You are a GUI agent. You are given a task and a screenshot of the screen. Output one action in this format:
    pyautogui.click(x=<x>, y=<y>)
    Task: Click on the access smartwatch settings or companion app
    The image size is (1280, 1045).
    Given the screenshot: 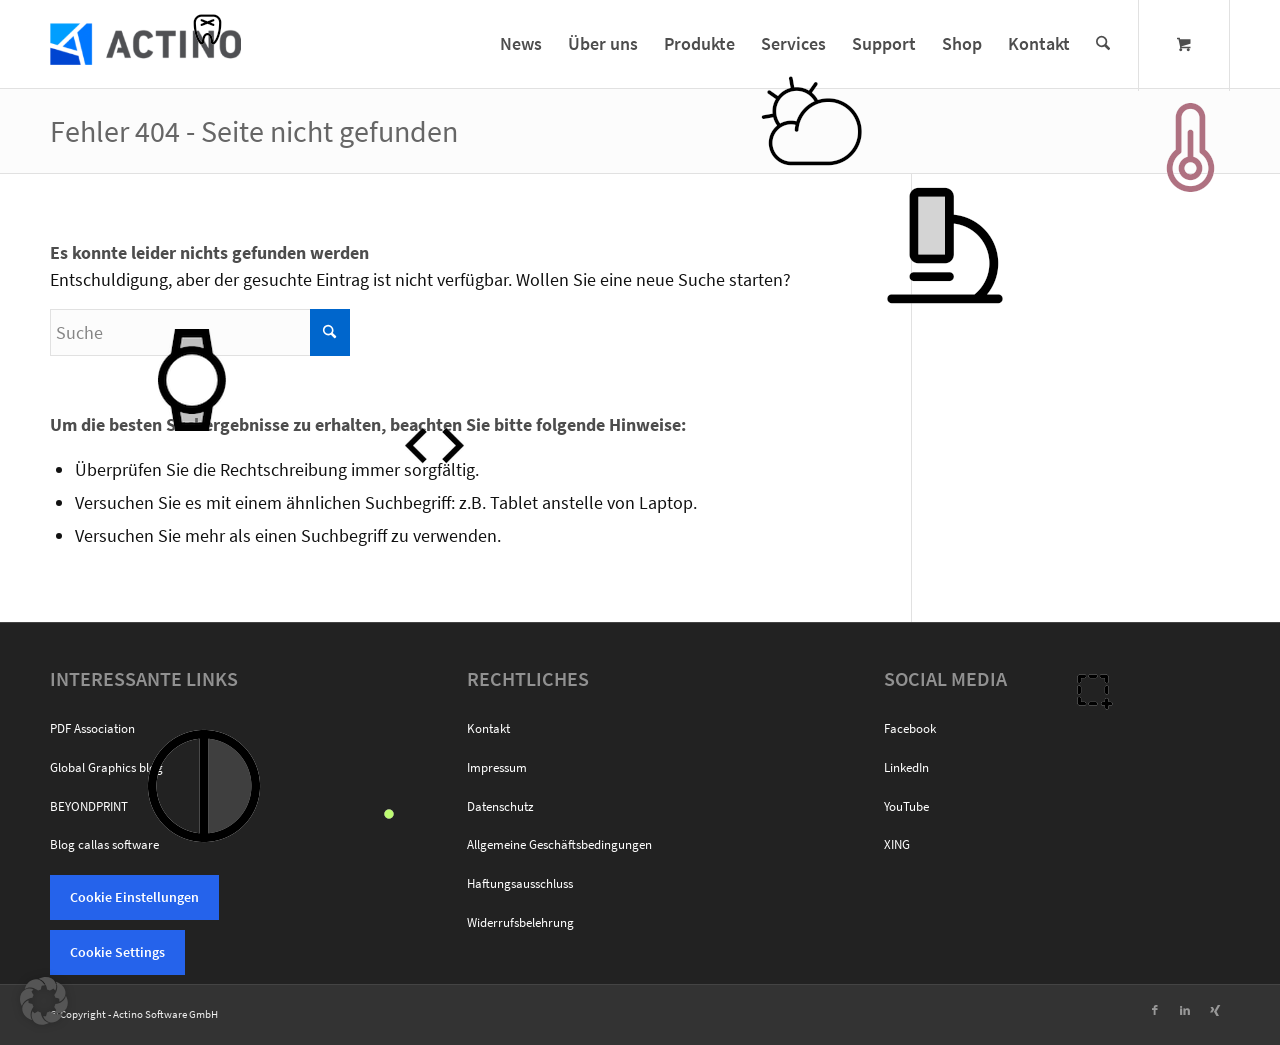 What is the action you would take?
    pyautogui.click(x=192, y=380)
    